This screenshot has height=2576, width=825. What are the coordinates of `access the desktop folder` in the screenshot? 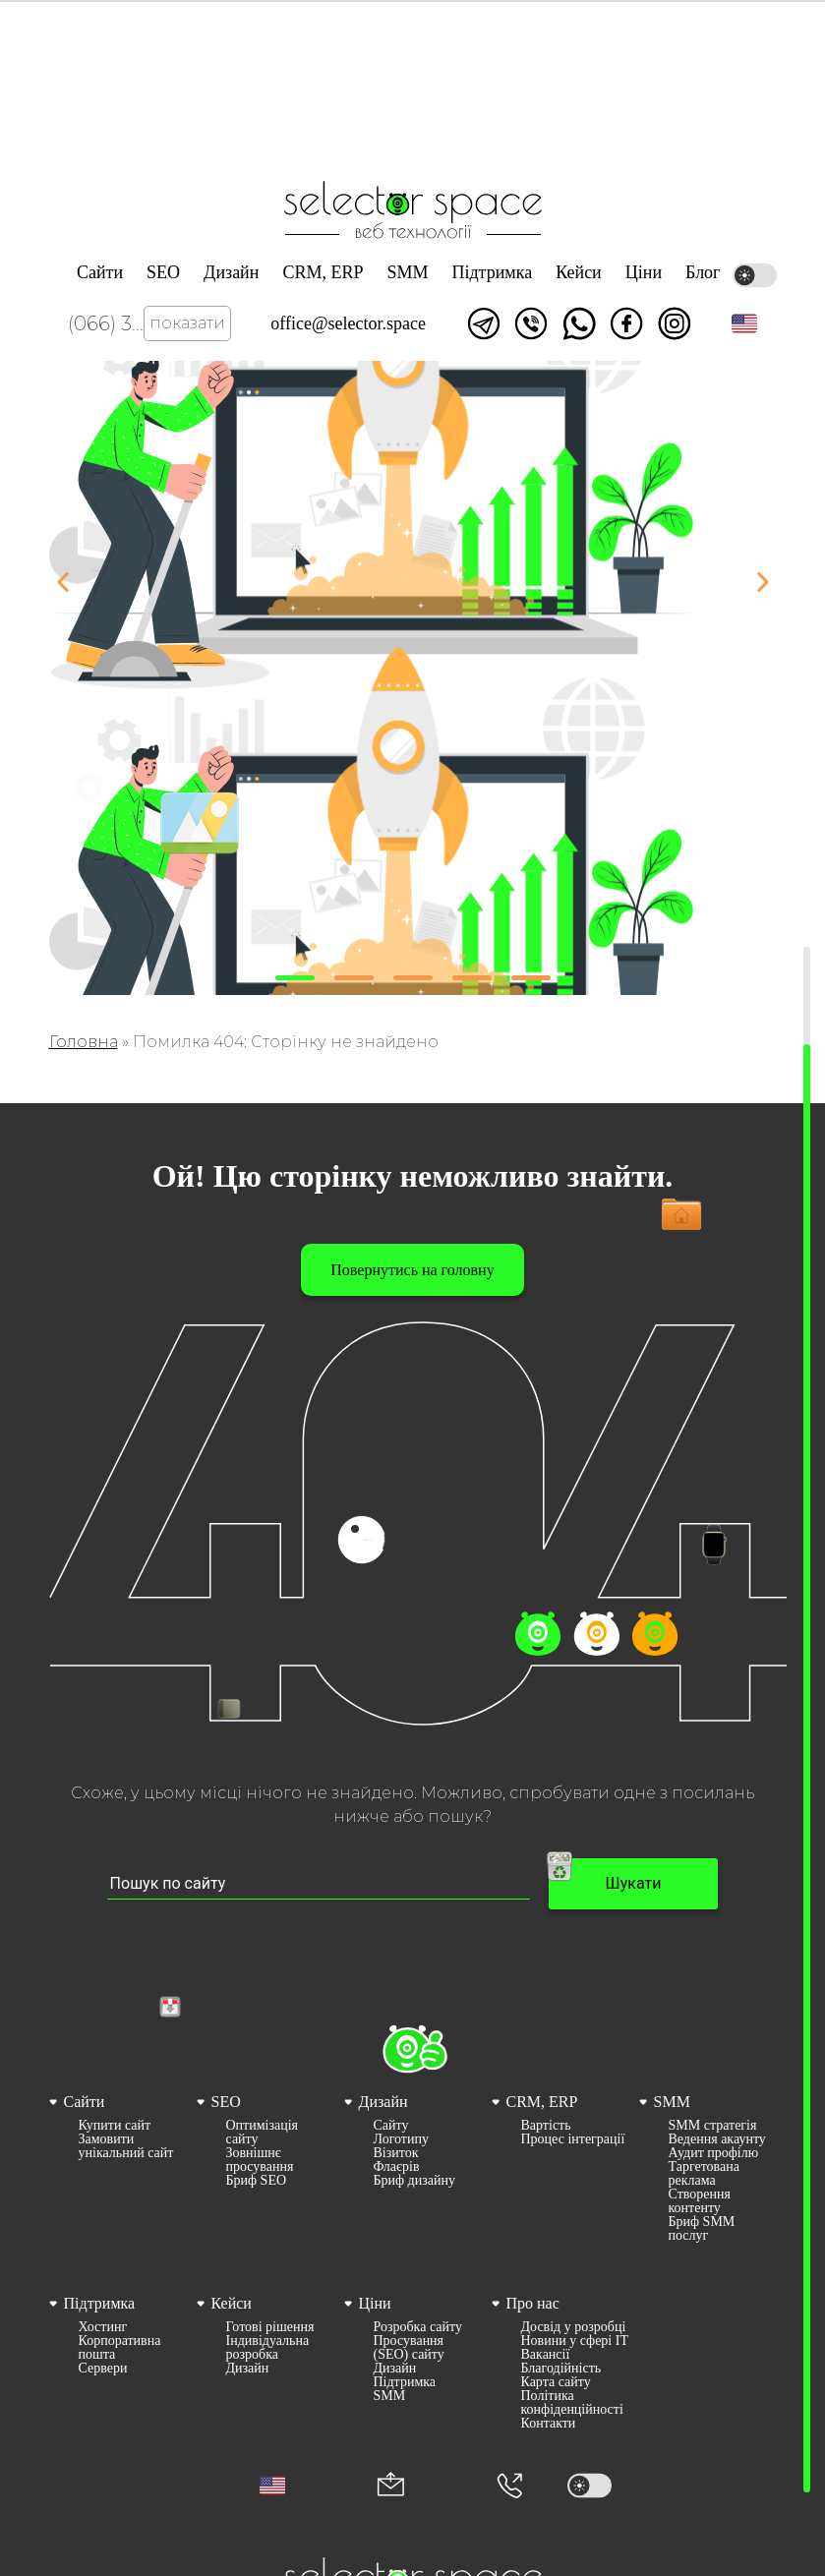 It's located at (229, 1708).